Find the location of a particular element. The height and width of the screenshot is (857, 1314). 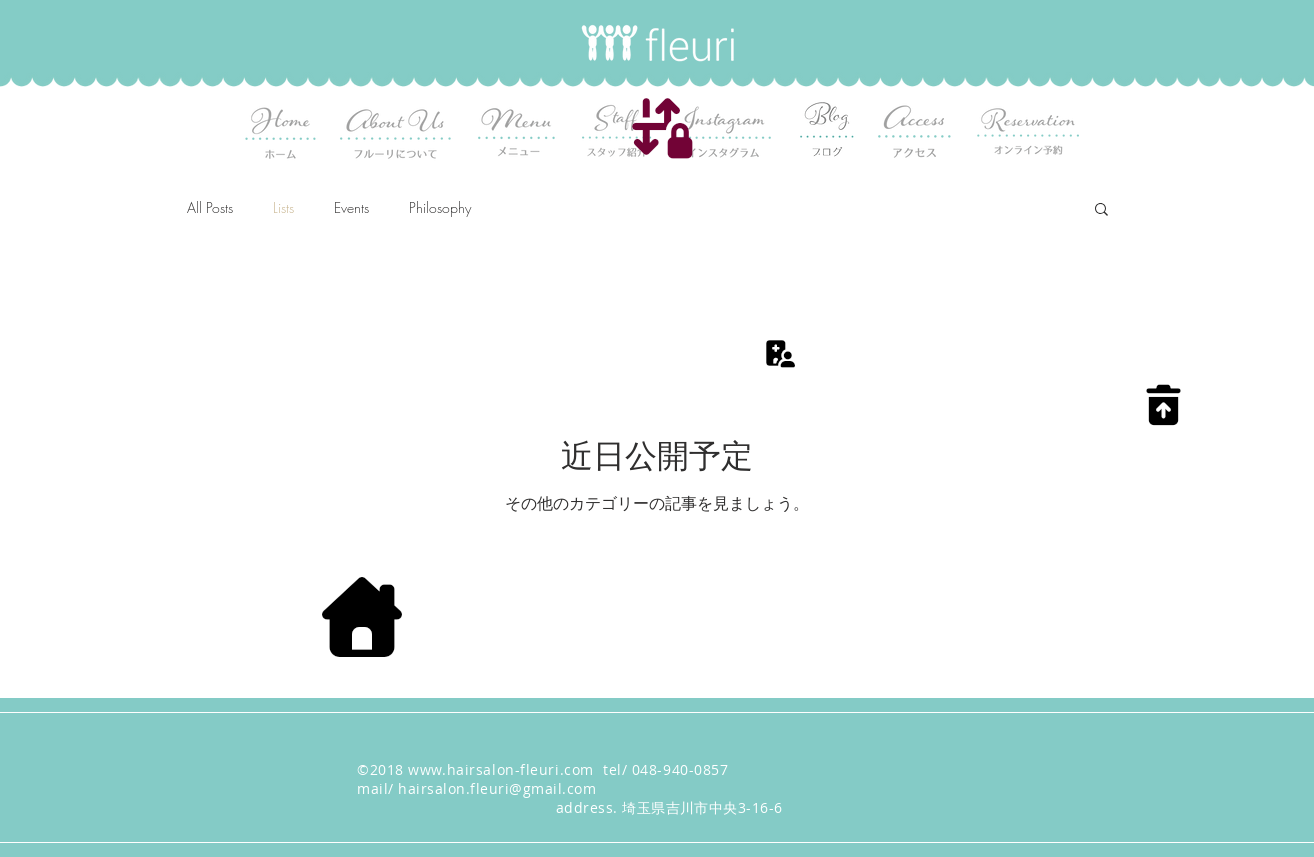

restore item from trash is located at coordinates (1163, 405).